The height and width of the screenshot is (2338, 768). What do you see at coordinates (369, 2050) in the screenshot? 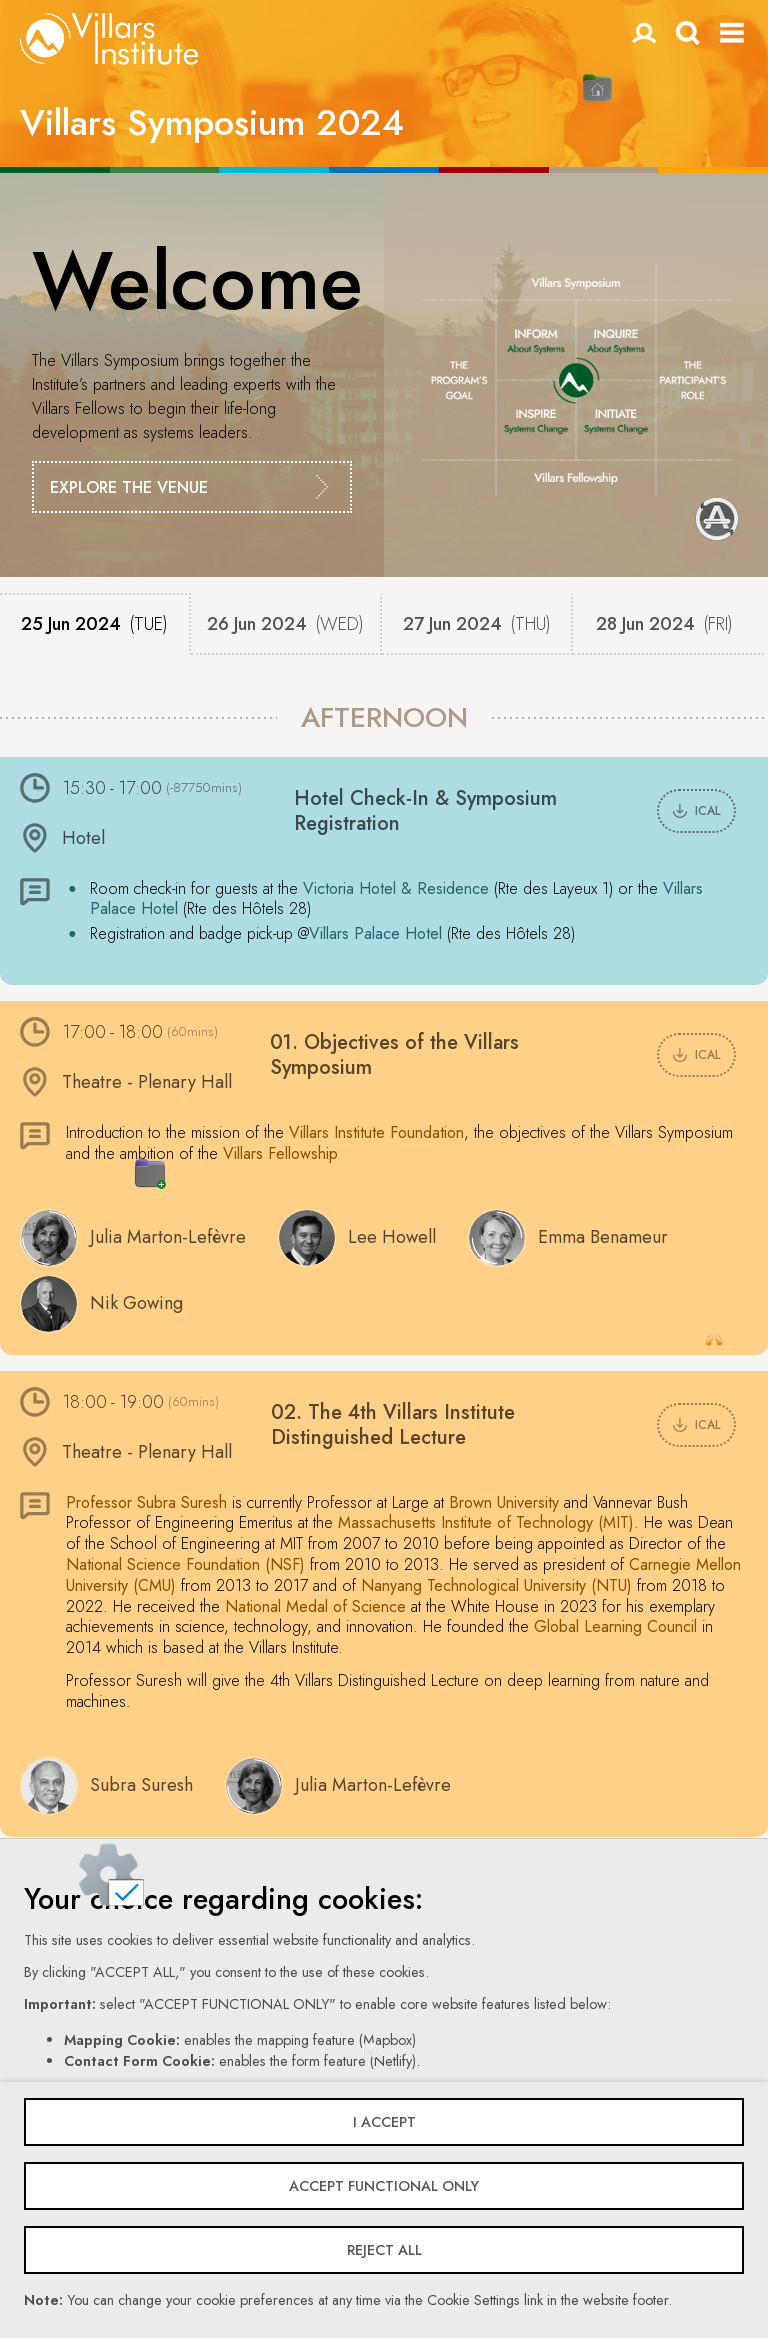
I see `go to the first item in a list or sequence` at bounding box center [369, 2050].